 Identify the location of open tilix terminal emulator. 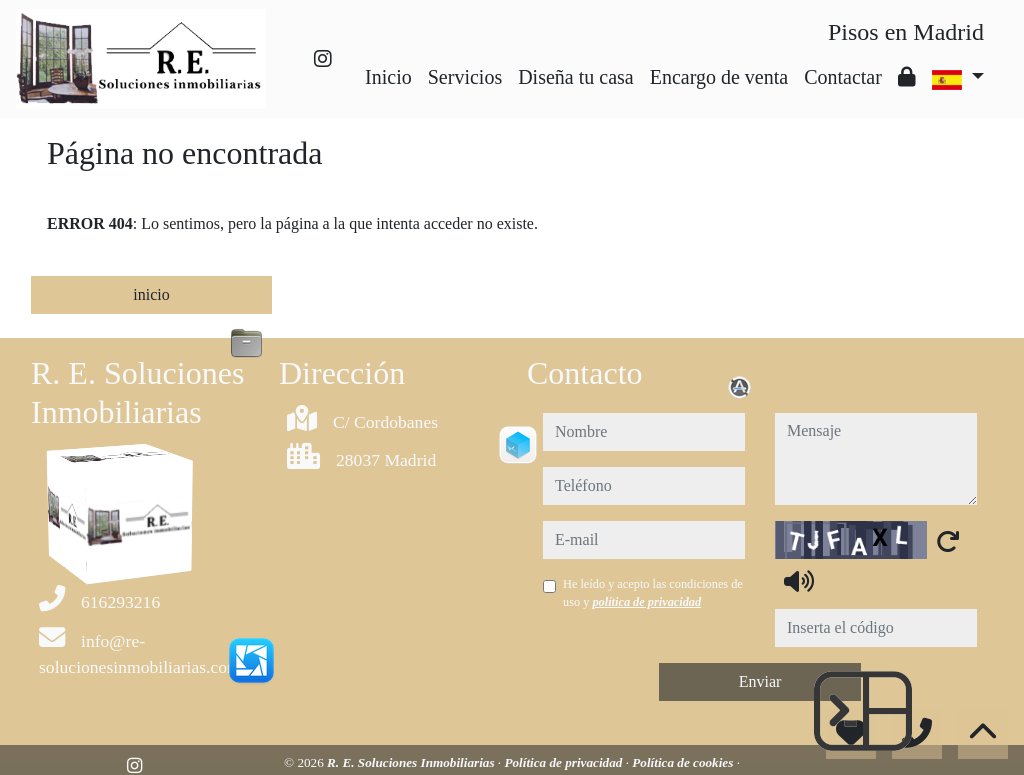
(863, 708).